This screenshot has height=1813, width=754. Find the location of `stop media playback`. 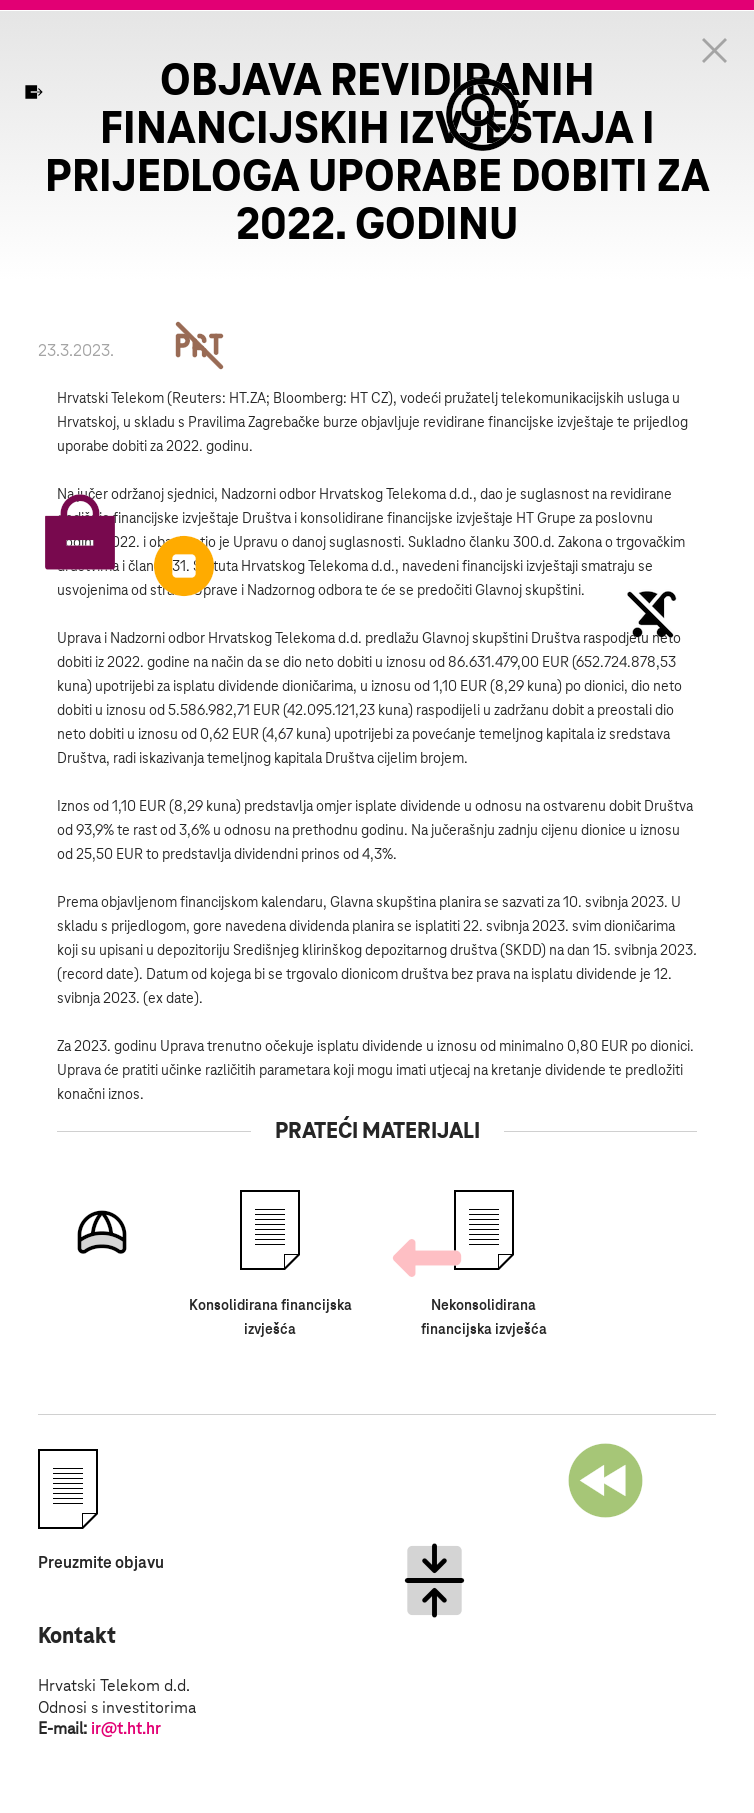

stop media playback is located at coordinates (184, 566).